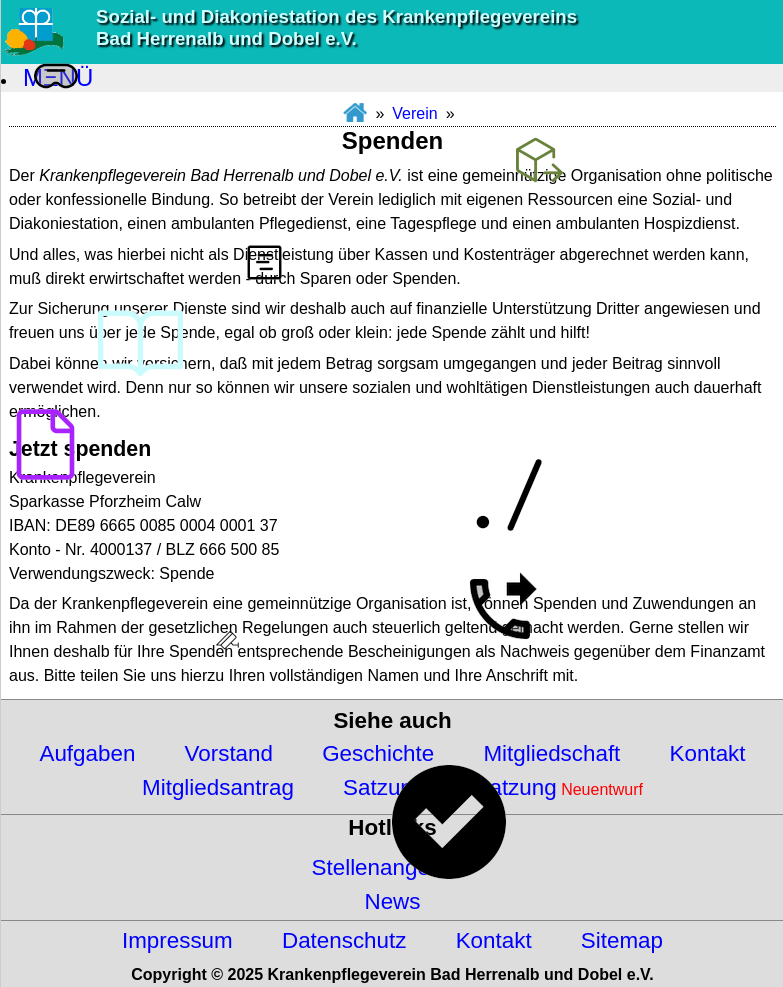 The width and height of the screenshot is (783, 987). I want to click on access virtual reality or AR settings, so click(56, 76).